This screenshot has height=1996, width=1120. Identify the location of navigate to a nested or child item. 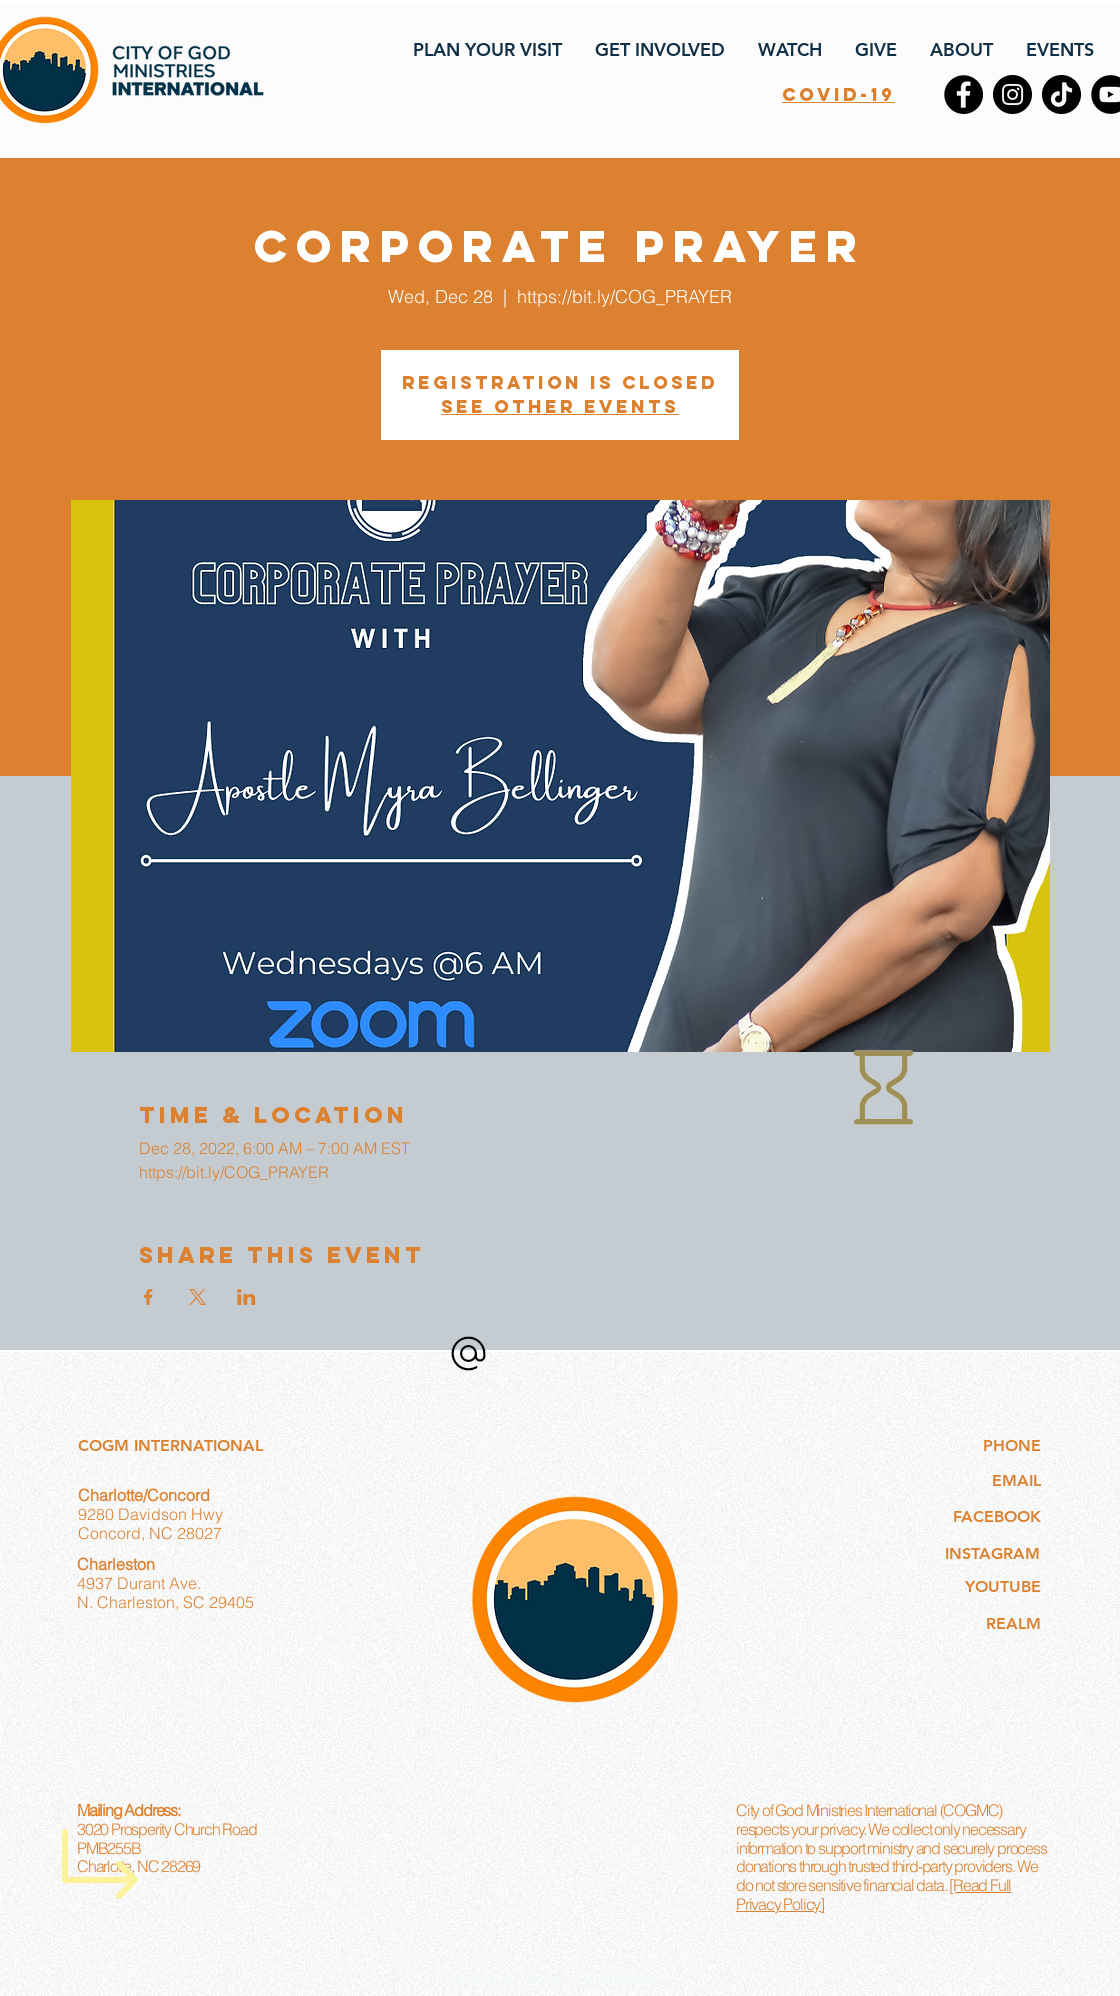
(100, 1864).